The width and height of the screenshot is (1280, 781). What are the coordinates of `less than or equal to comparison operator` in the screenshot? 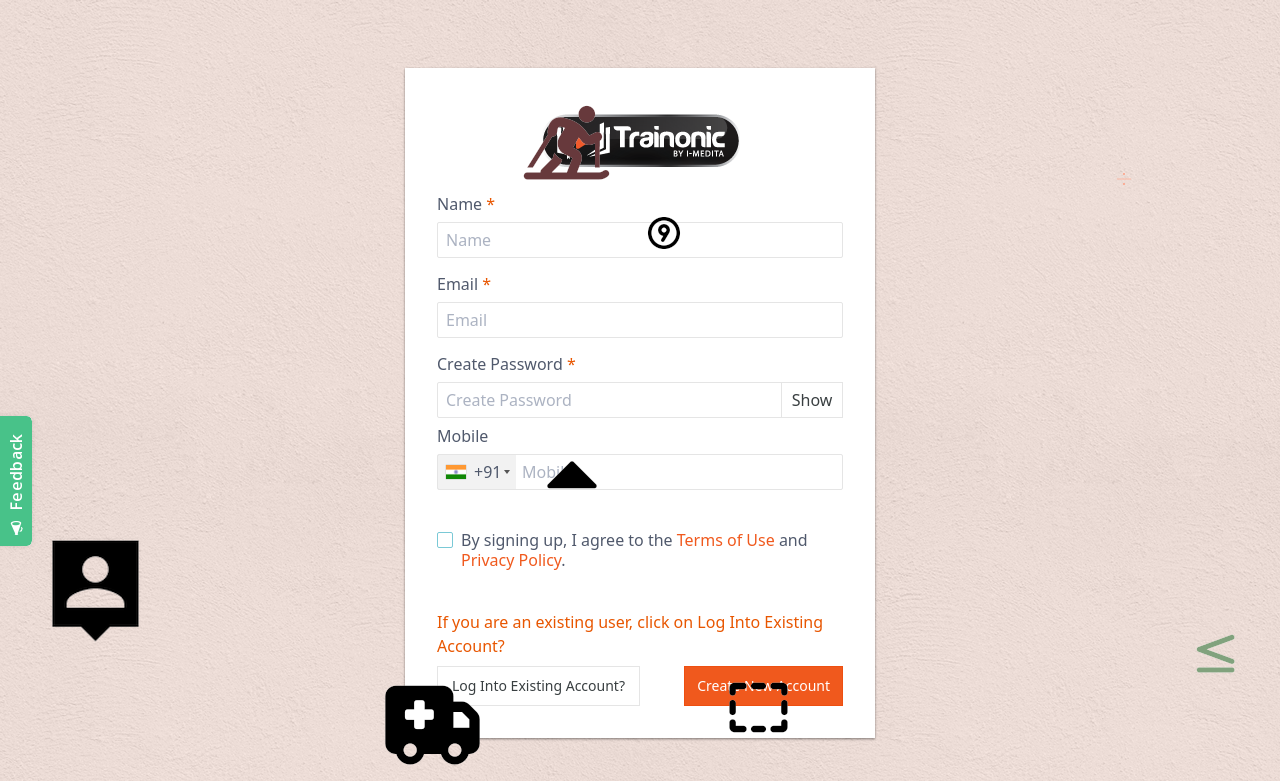 It's located at (1216, 654).